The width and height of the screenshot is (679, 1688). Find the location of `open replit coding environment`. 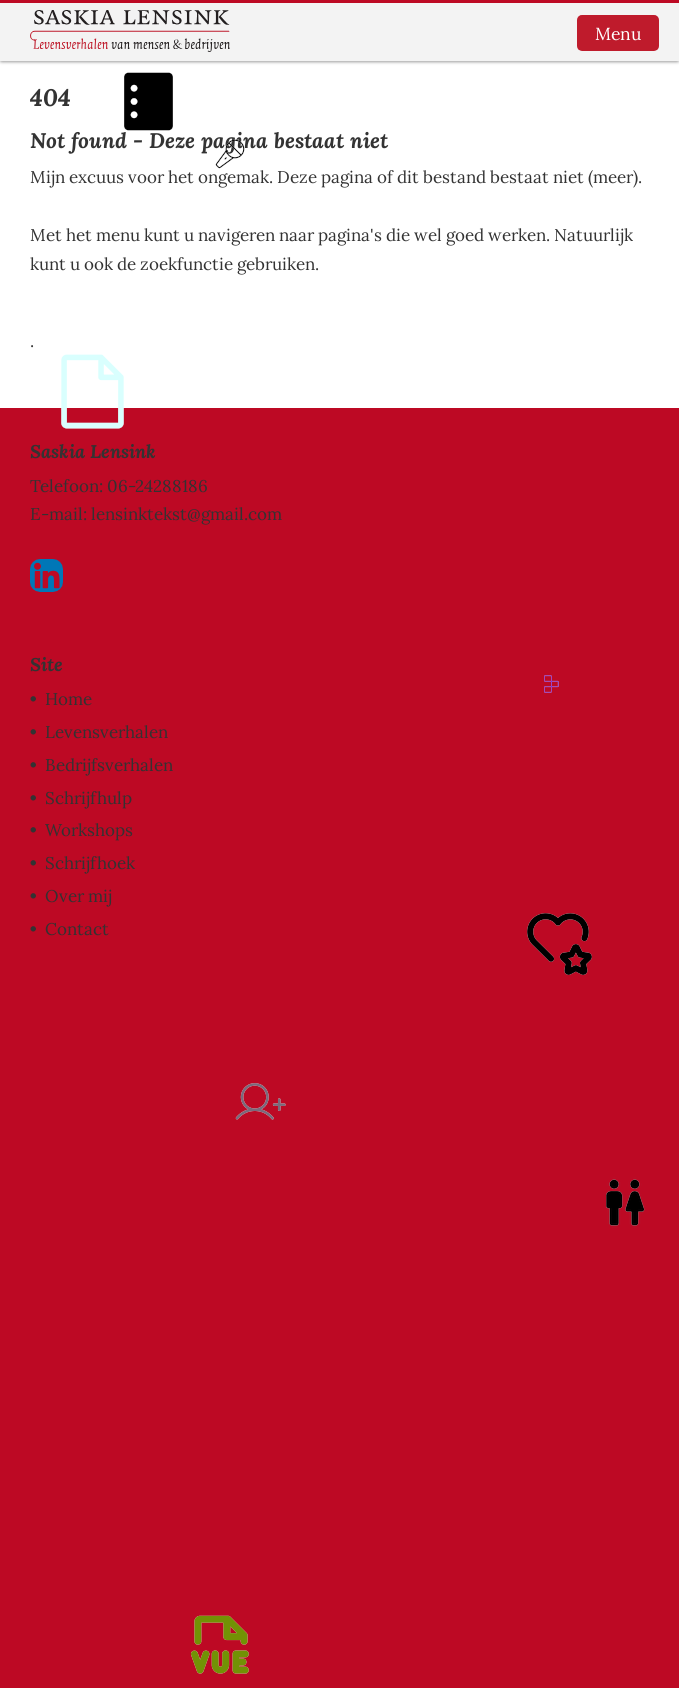

open replit coding environment is located at coordinates (550, 684).